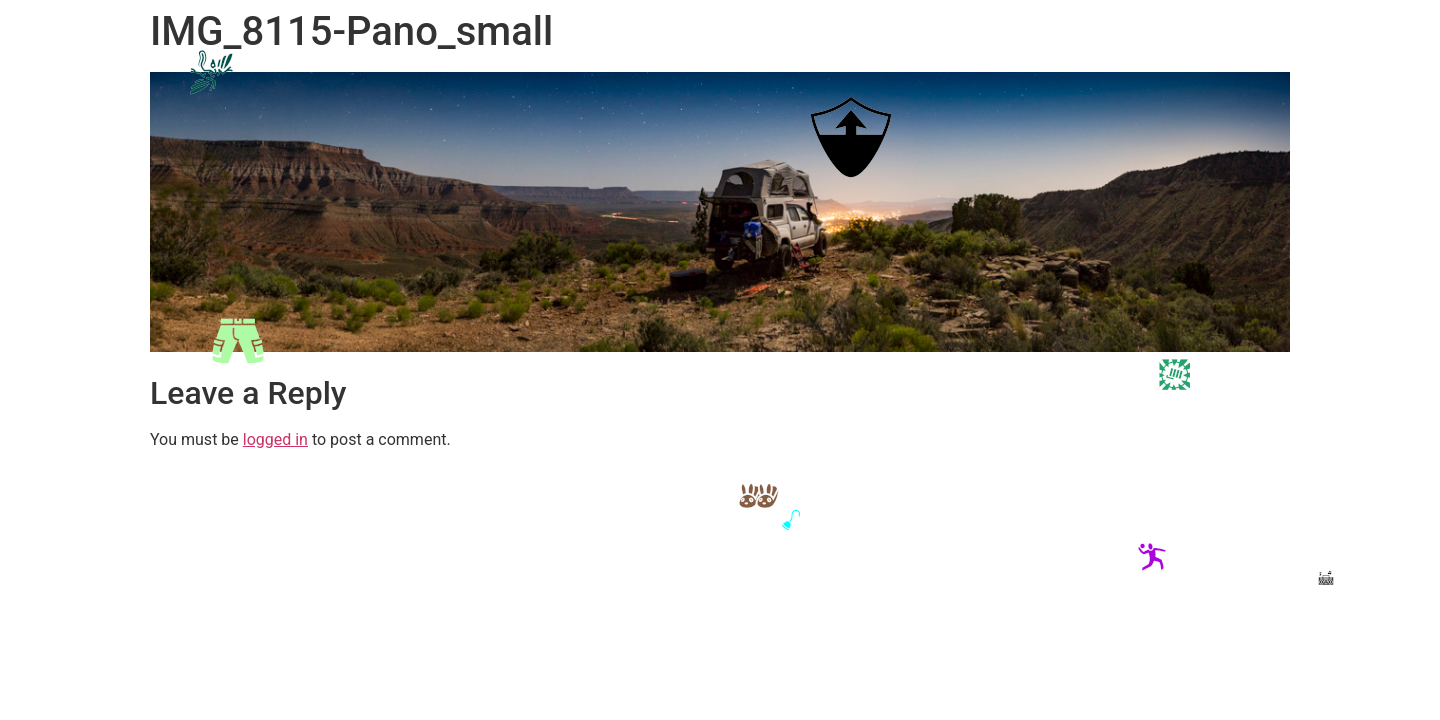  I want to click on view fossil collection in museum or archaeology game, so click(211, 72).